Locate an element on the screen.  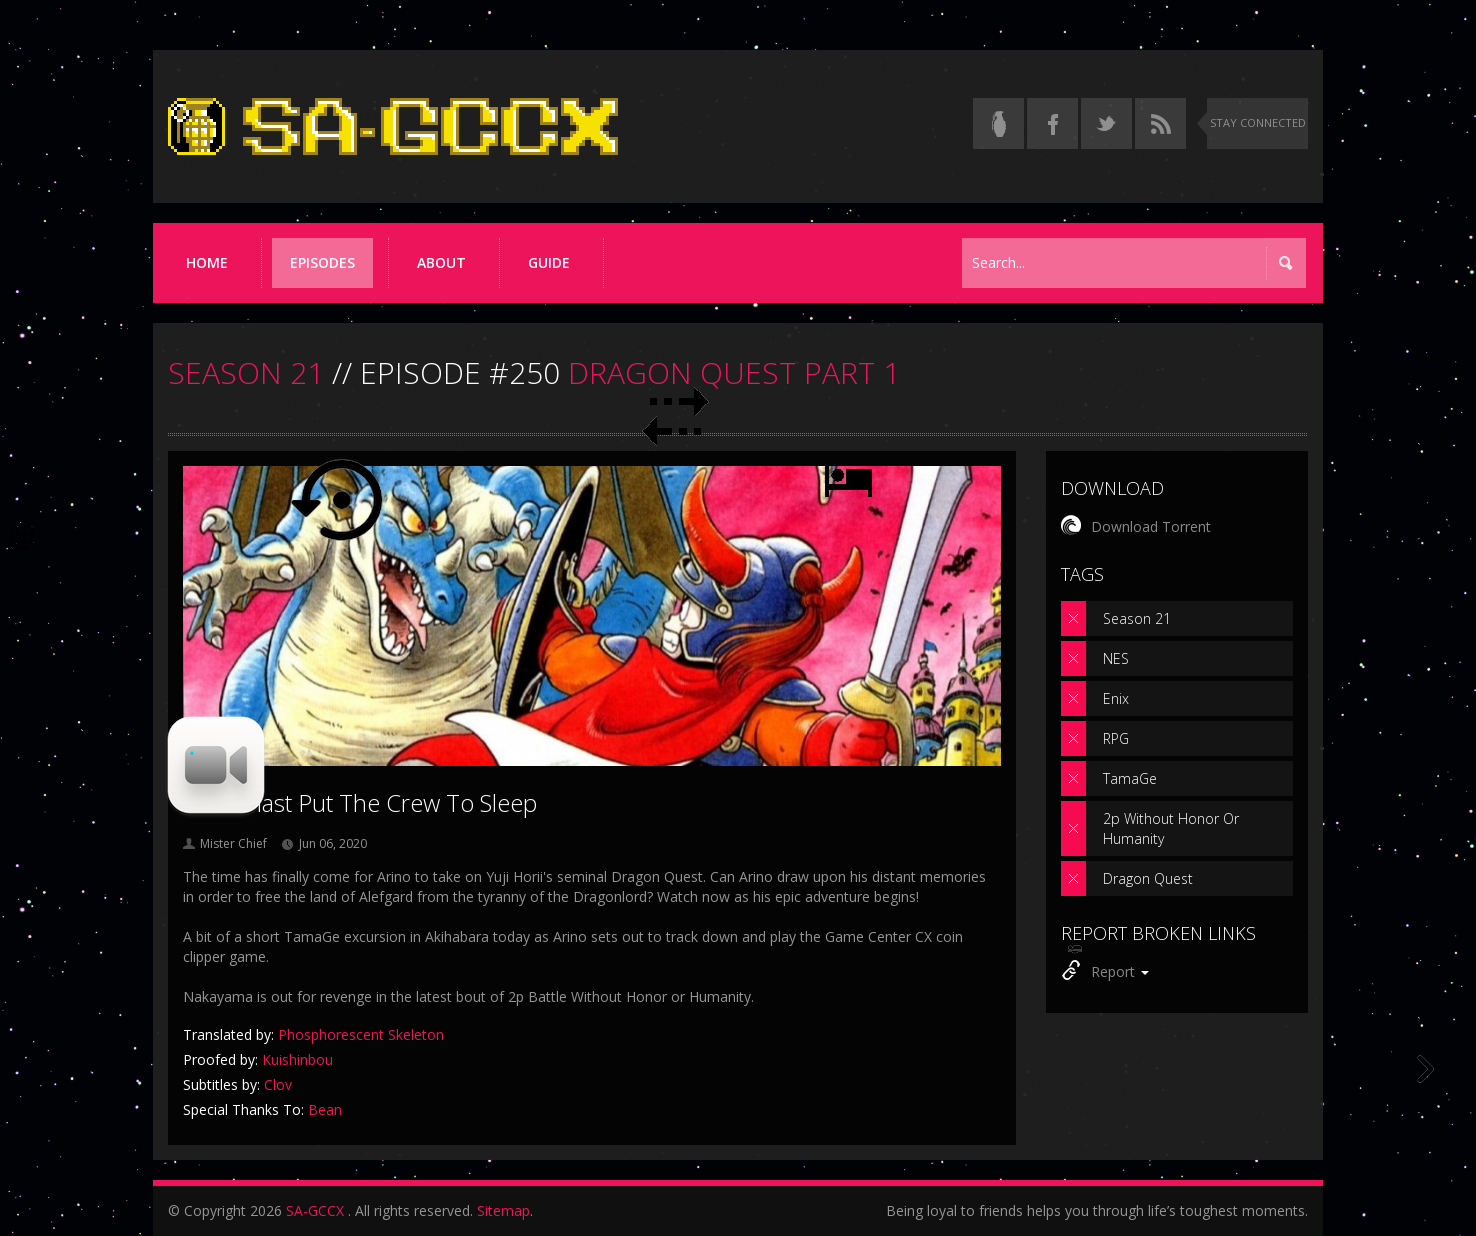
add a new photo to your collection is located at coordinates (22, 537).